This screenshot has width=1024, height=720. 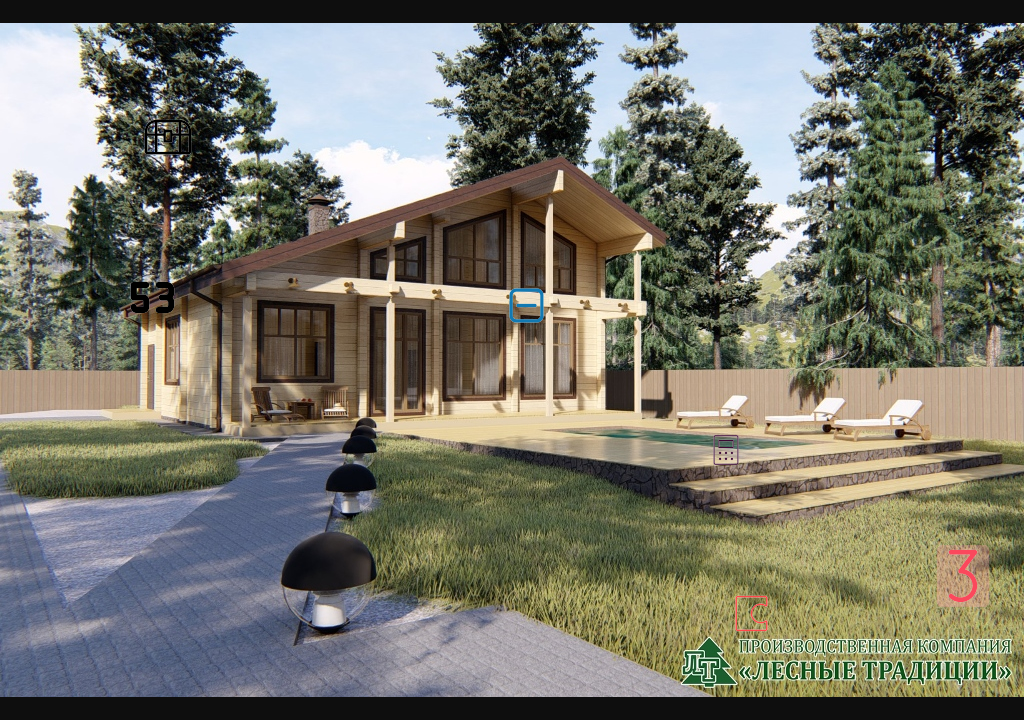 I want to click on open Coda app, so click(x=751, y=613).